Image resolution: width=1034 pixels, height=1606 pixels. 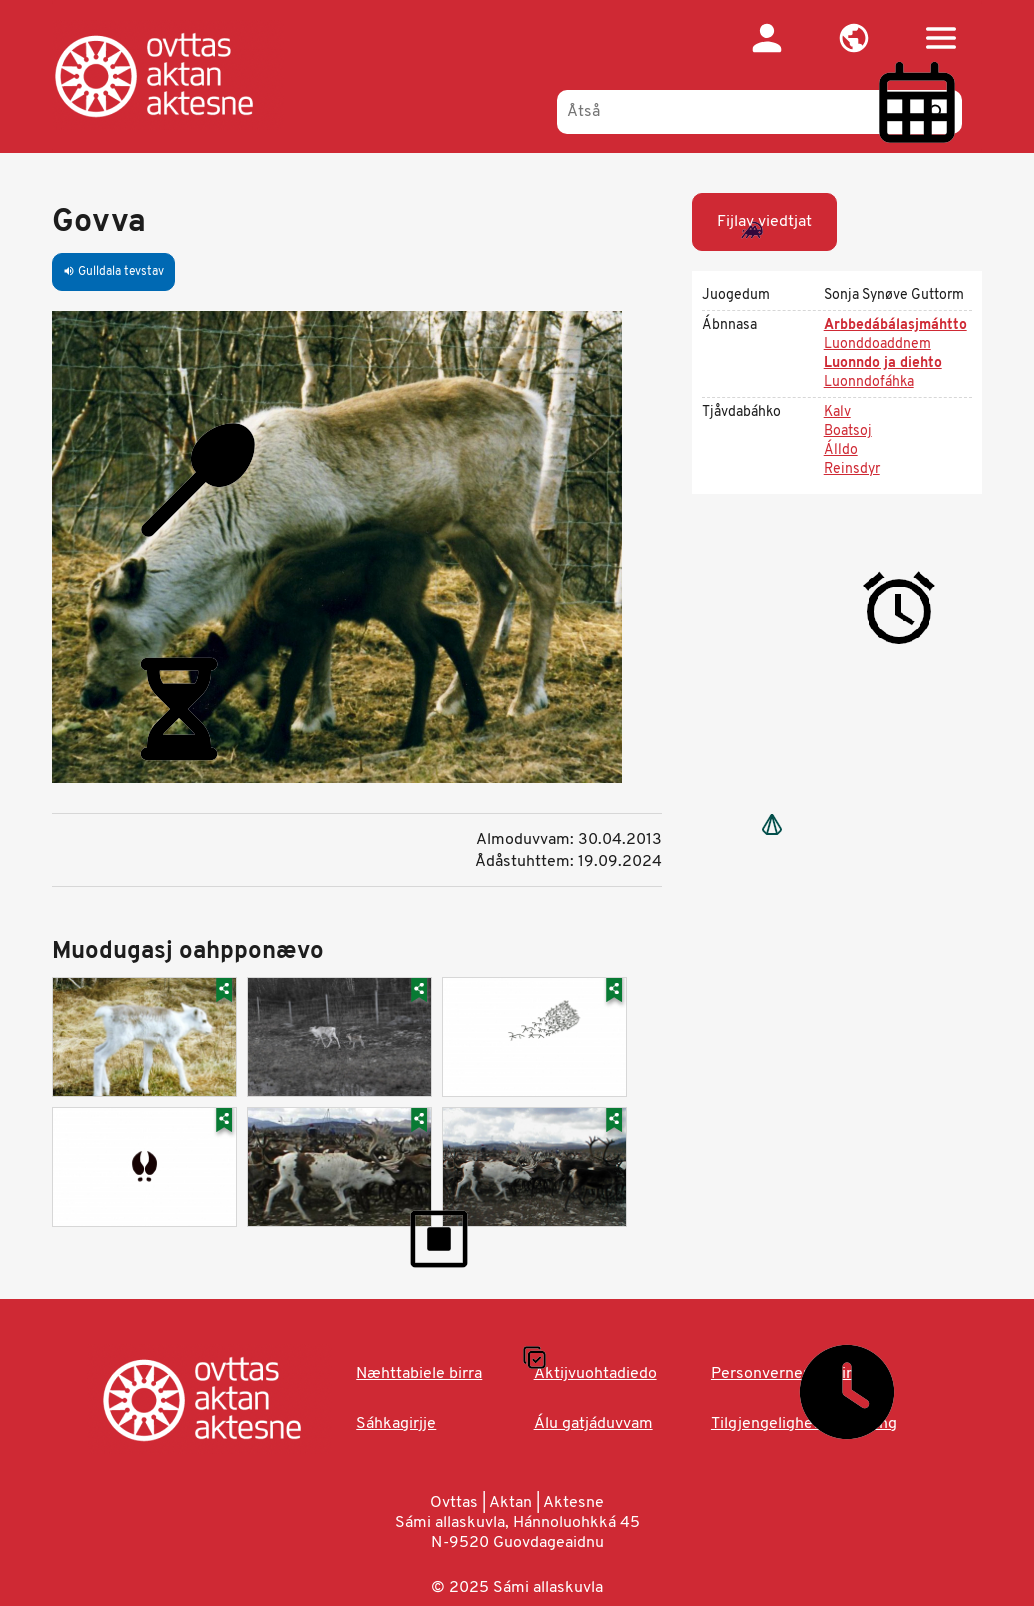 What do you see at coordinates (899, 608) in the screenshot?
I see `view or manage alarms` at bounding box center [899, 608].